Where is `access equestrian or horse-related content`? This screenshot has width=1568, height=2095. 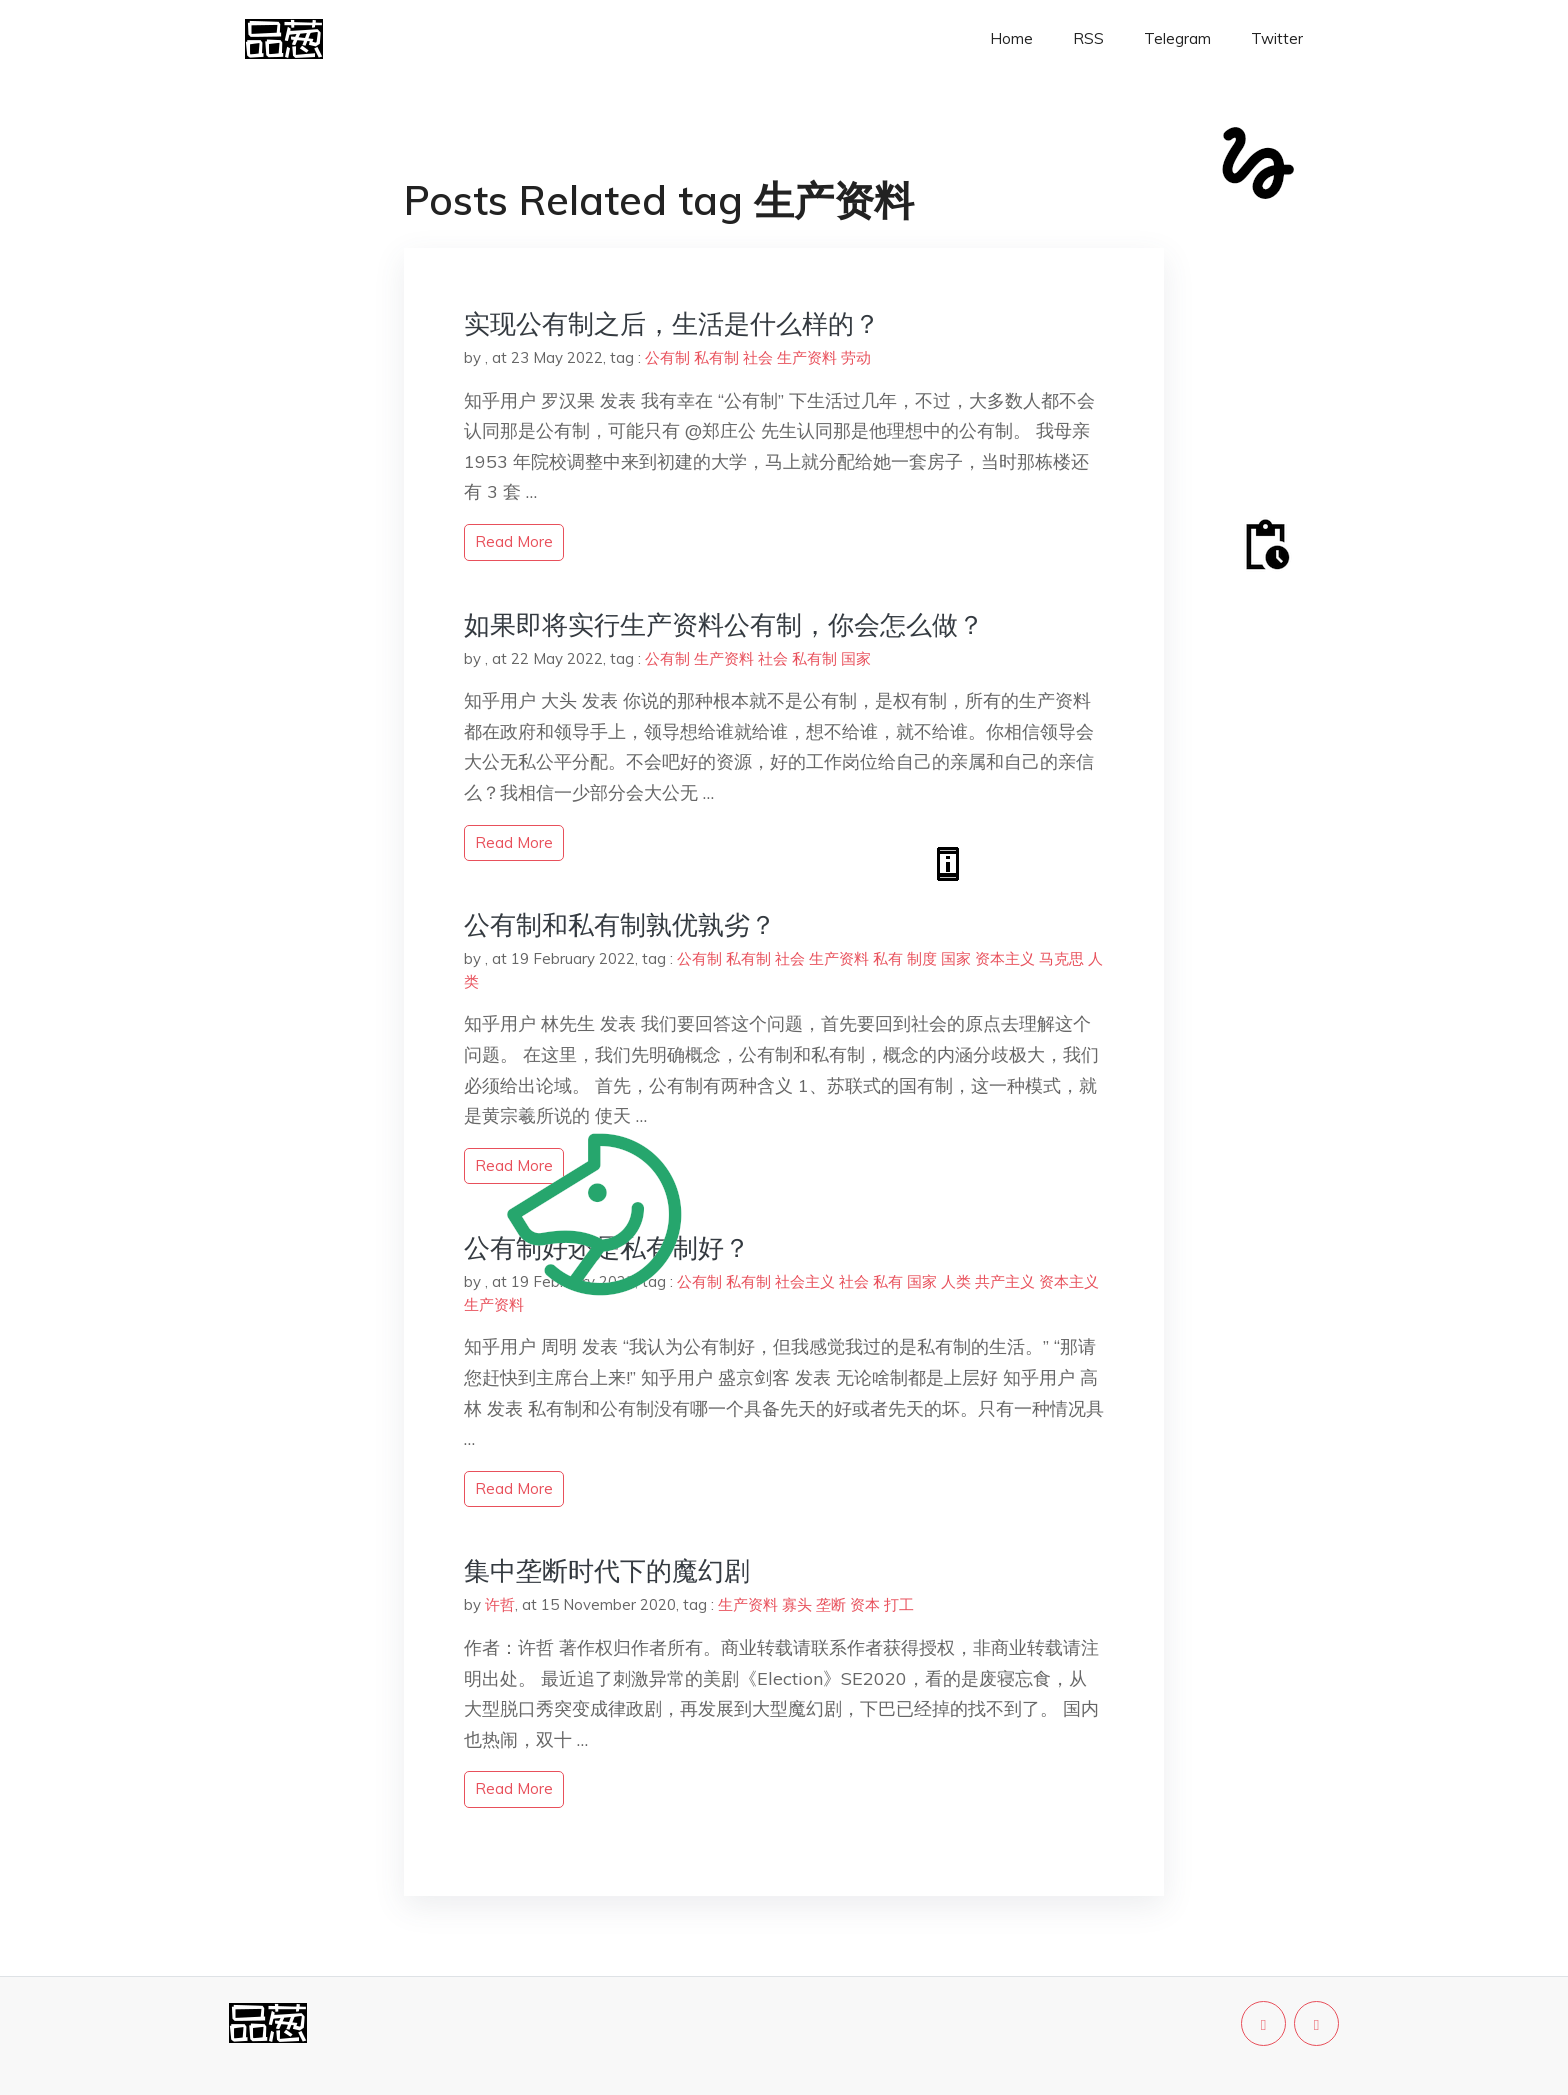
access equestrian or horse-related content is located at coordinates (600, 1214).